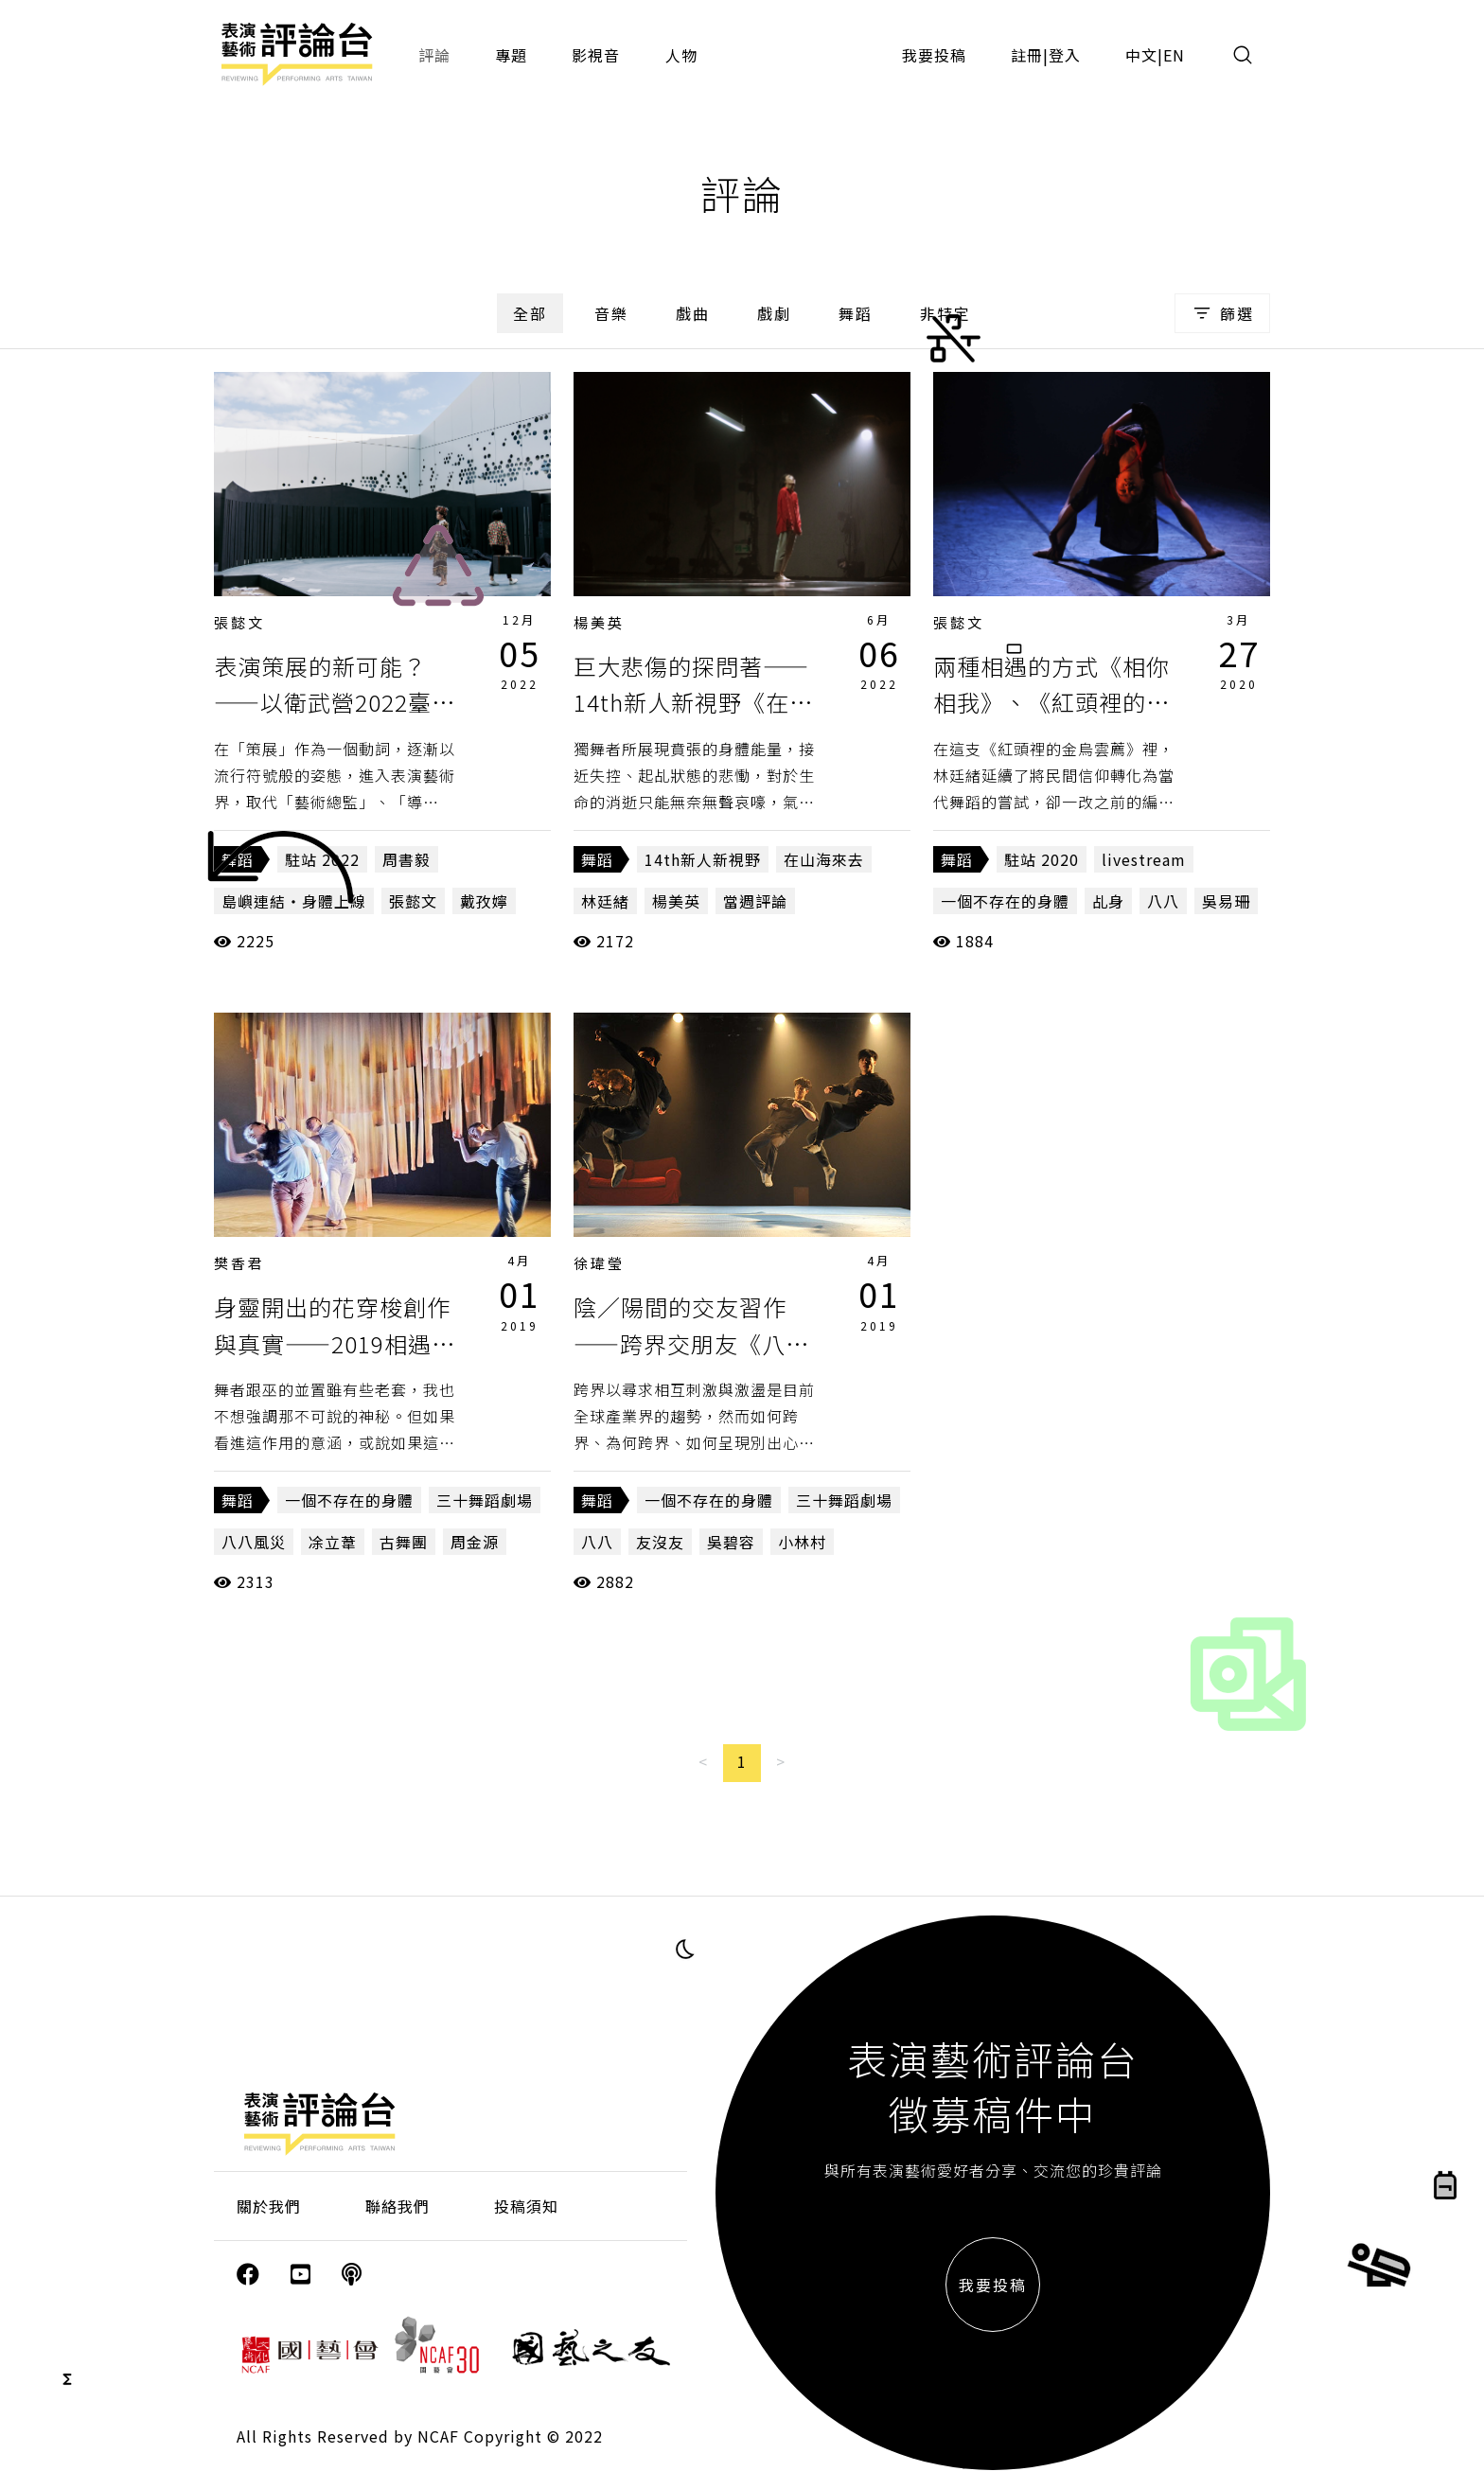 Image resolution: width=1484 pixels, height=2489 pixels. What do you see at coordinates (1014, 648) in the screenshot?
I see `crop image to 16:9 aspect ratio` at bounding box center [1014, 648].